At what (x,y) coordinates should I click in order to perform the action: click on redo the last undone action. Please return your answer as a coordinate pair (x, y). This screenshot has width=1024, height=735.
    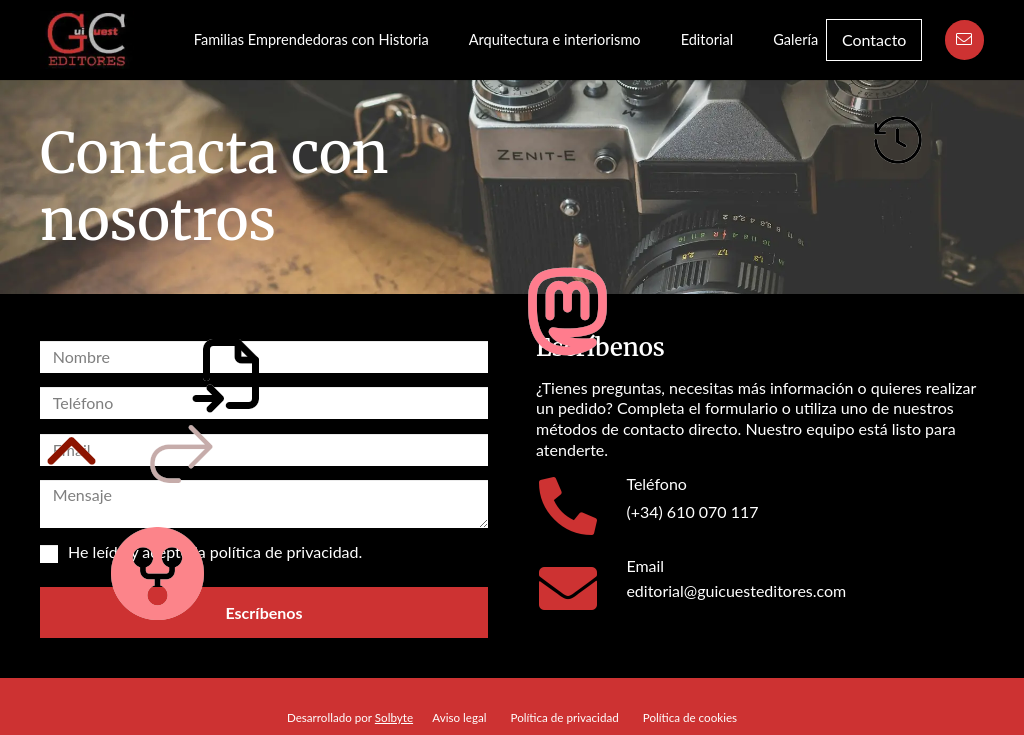
    Looking at the image, I should click on (181, 456).